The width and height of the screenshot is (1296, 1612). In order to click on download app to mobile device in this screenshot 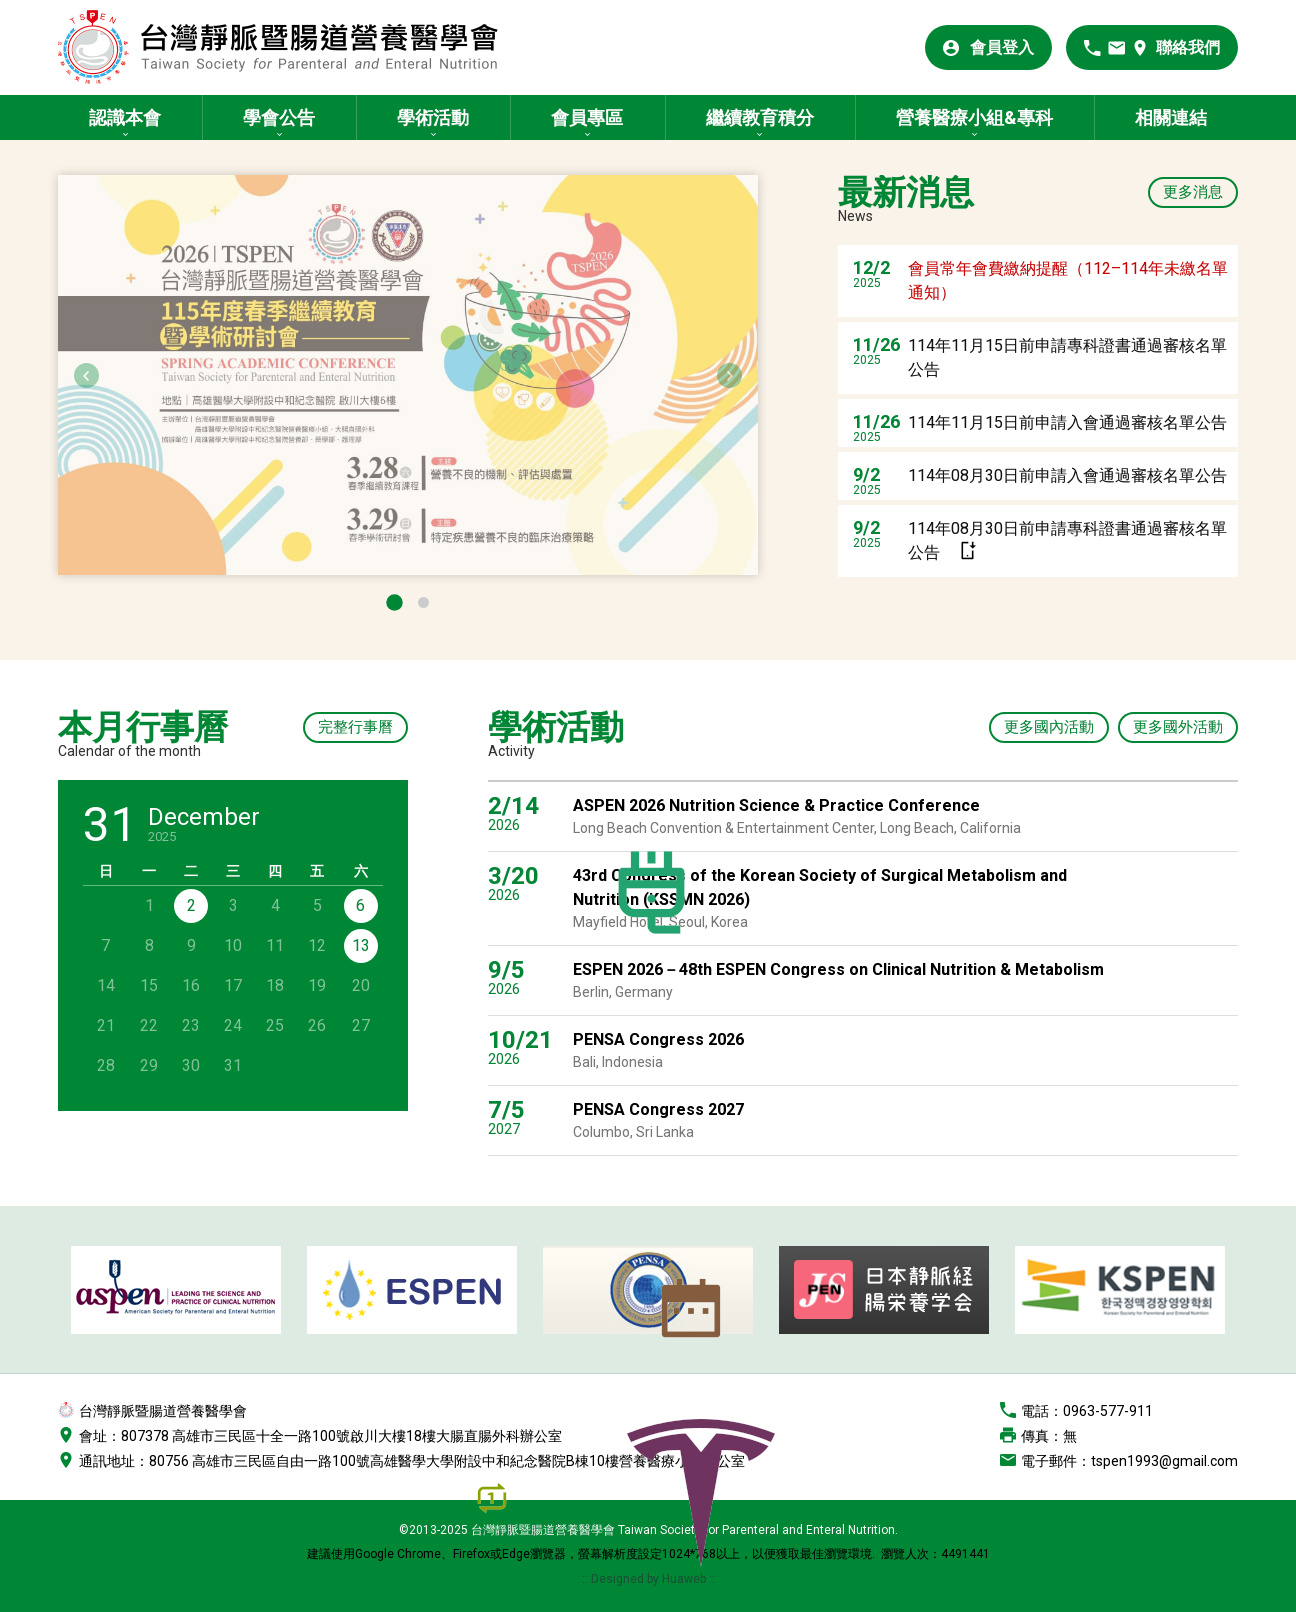, I will do `click(967, 550)`.